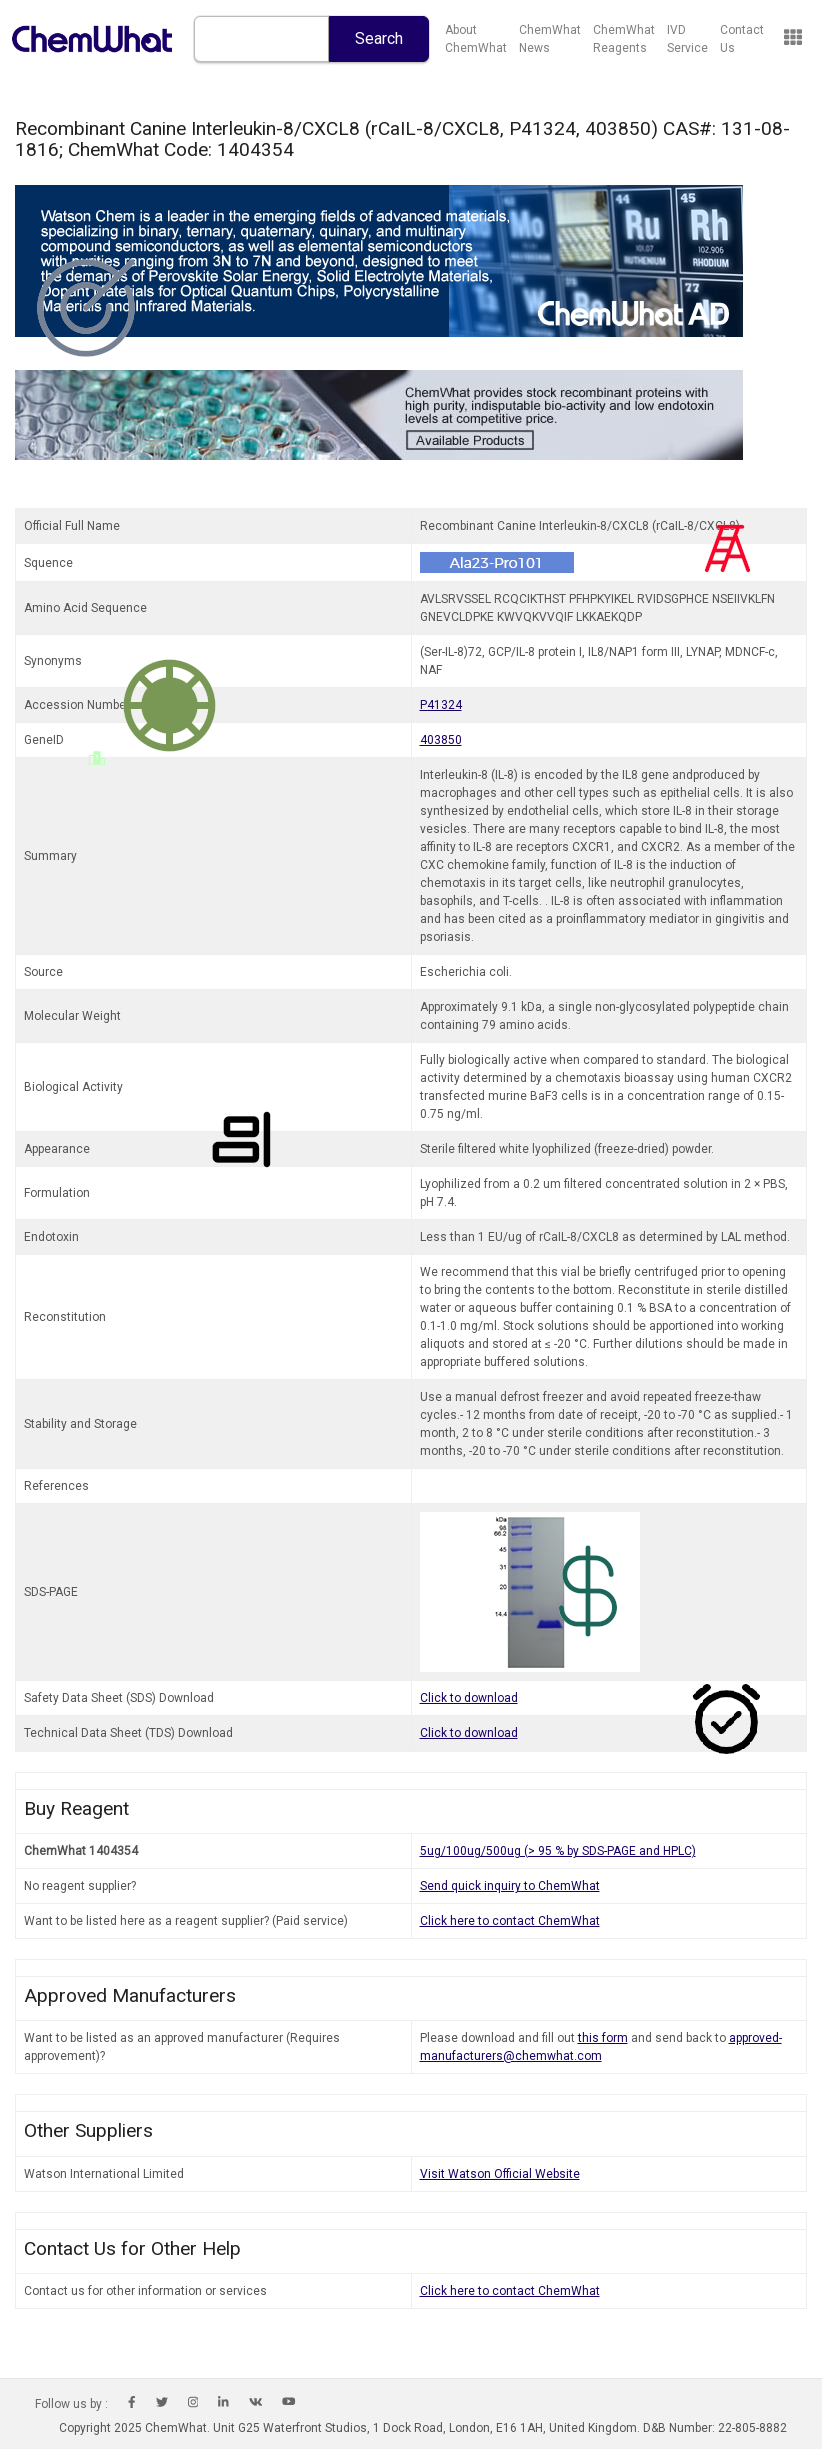  Describe the element at coordinates (86, 308) in the screenshot. I see `set a goal or target` at that location.